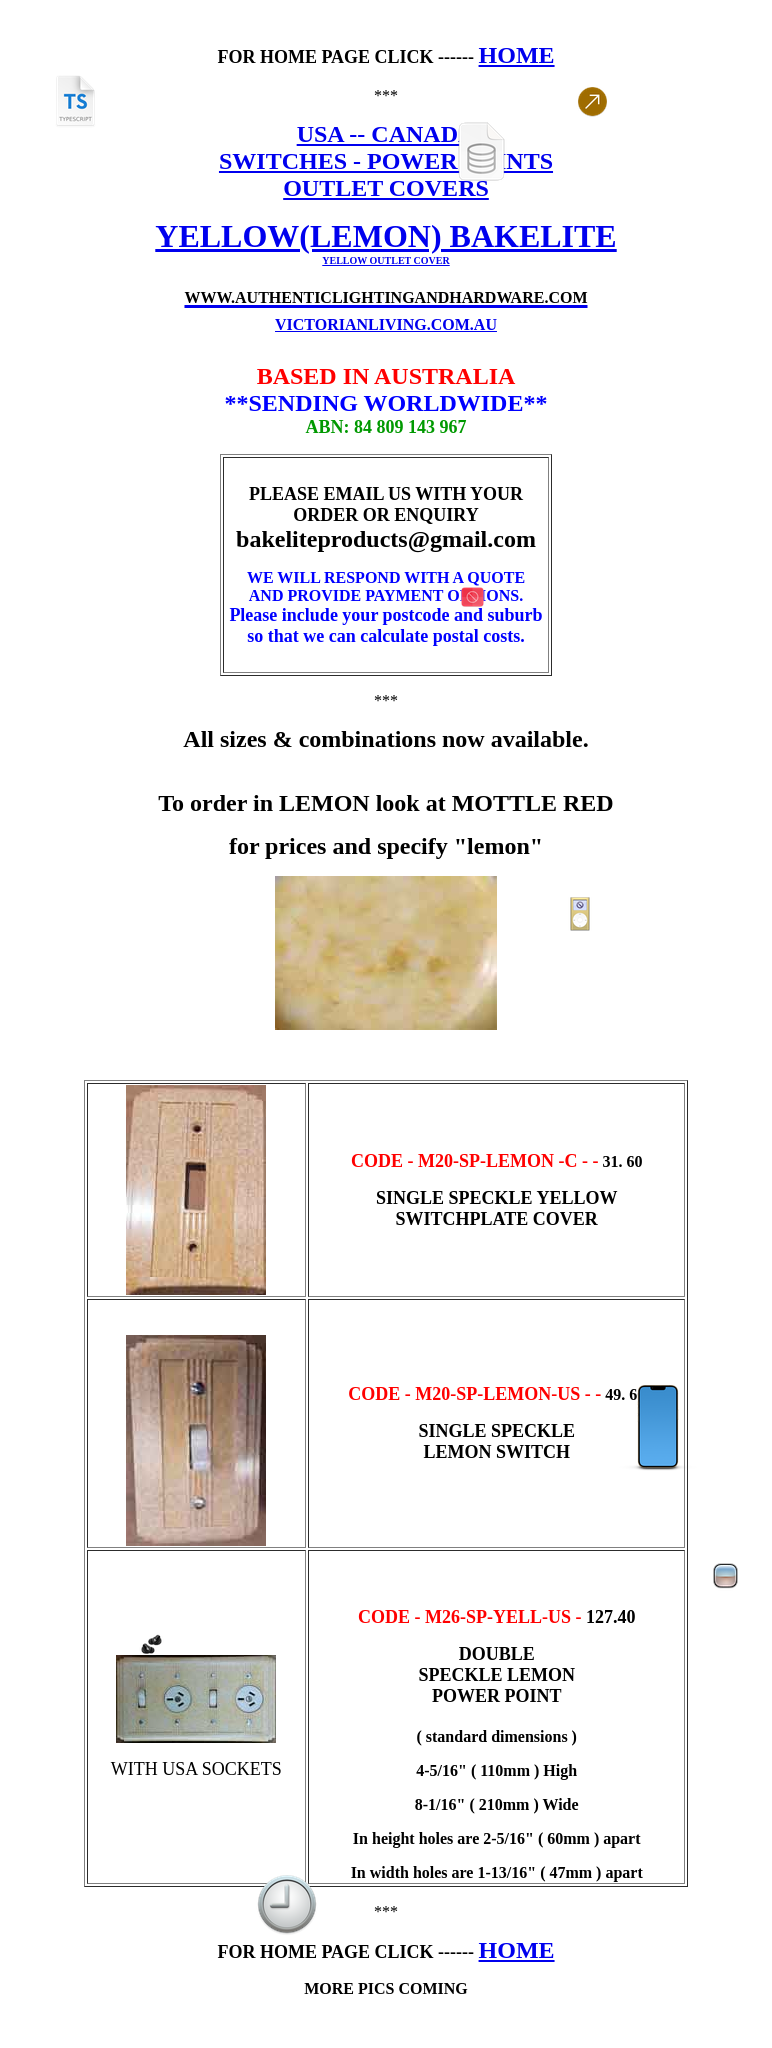 The image size is (772, 2048). What do you see at coordinates (287, 1904) in the screenshot?
I see `view recently accessed files` at bounding box center [287, 1904].